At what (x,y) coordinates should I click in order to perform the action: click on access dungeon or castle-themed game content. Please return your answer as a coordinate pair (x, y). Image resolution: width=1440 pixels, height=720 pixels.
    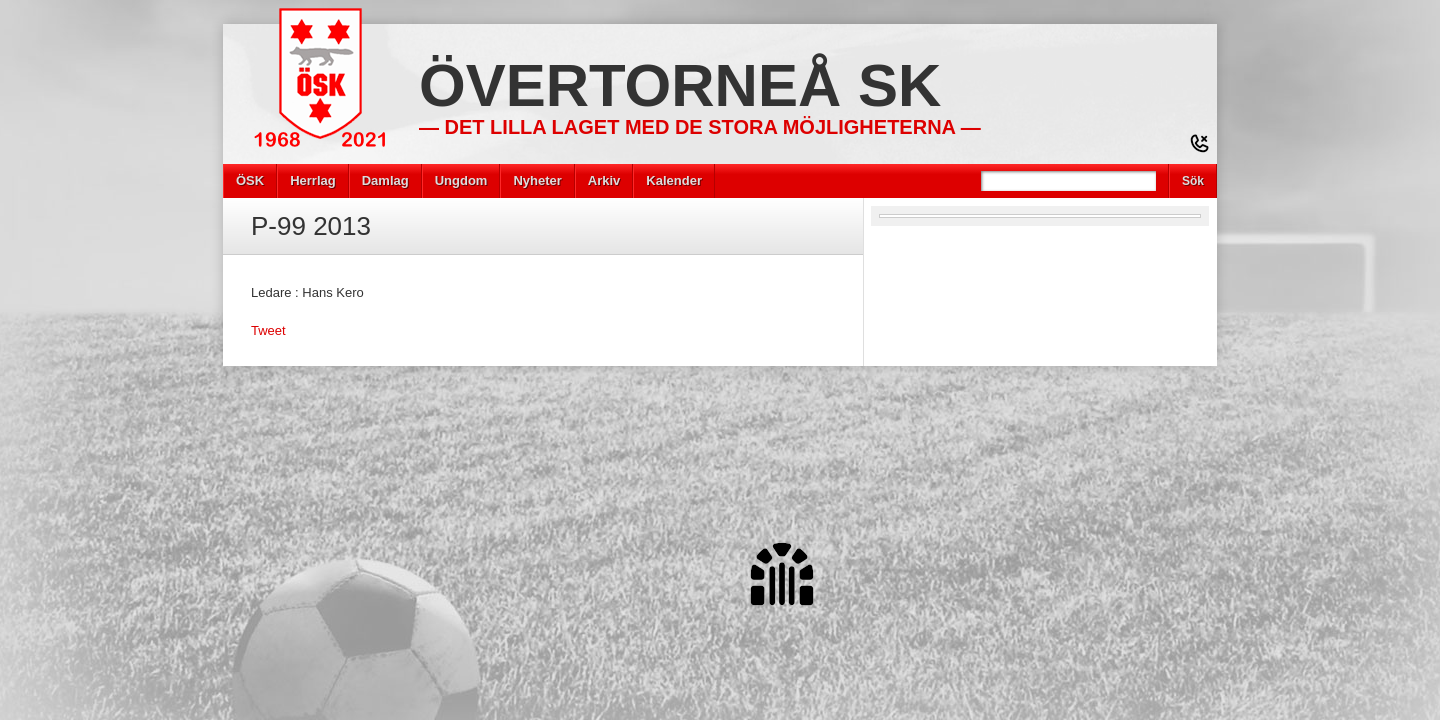
    Looking at the image, I should click on (782, 574).